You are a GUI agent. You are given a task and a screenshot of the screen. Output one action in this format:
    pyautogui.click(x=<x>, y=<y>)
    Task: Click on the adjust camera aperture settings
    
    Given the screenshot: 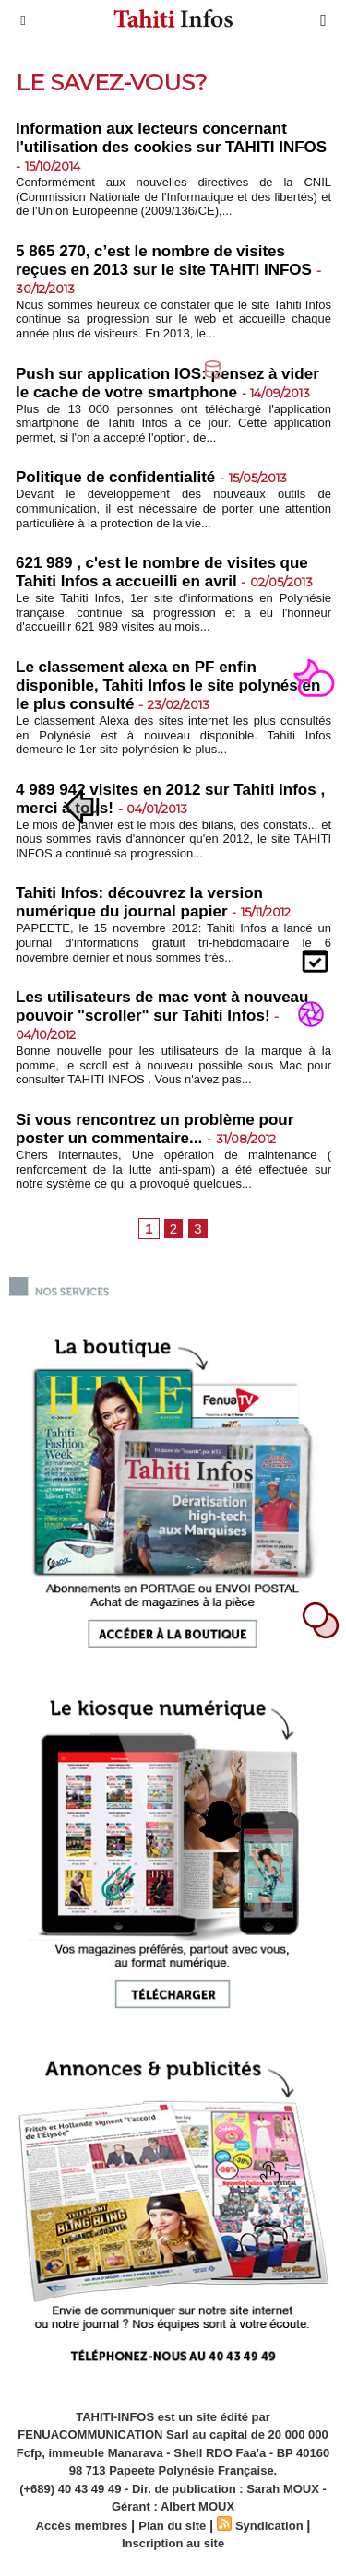 What is the action you would take?
    pyautogui.click(x=311, y=1014)
    